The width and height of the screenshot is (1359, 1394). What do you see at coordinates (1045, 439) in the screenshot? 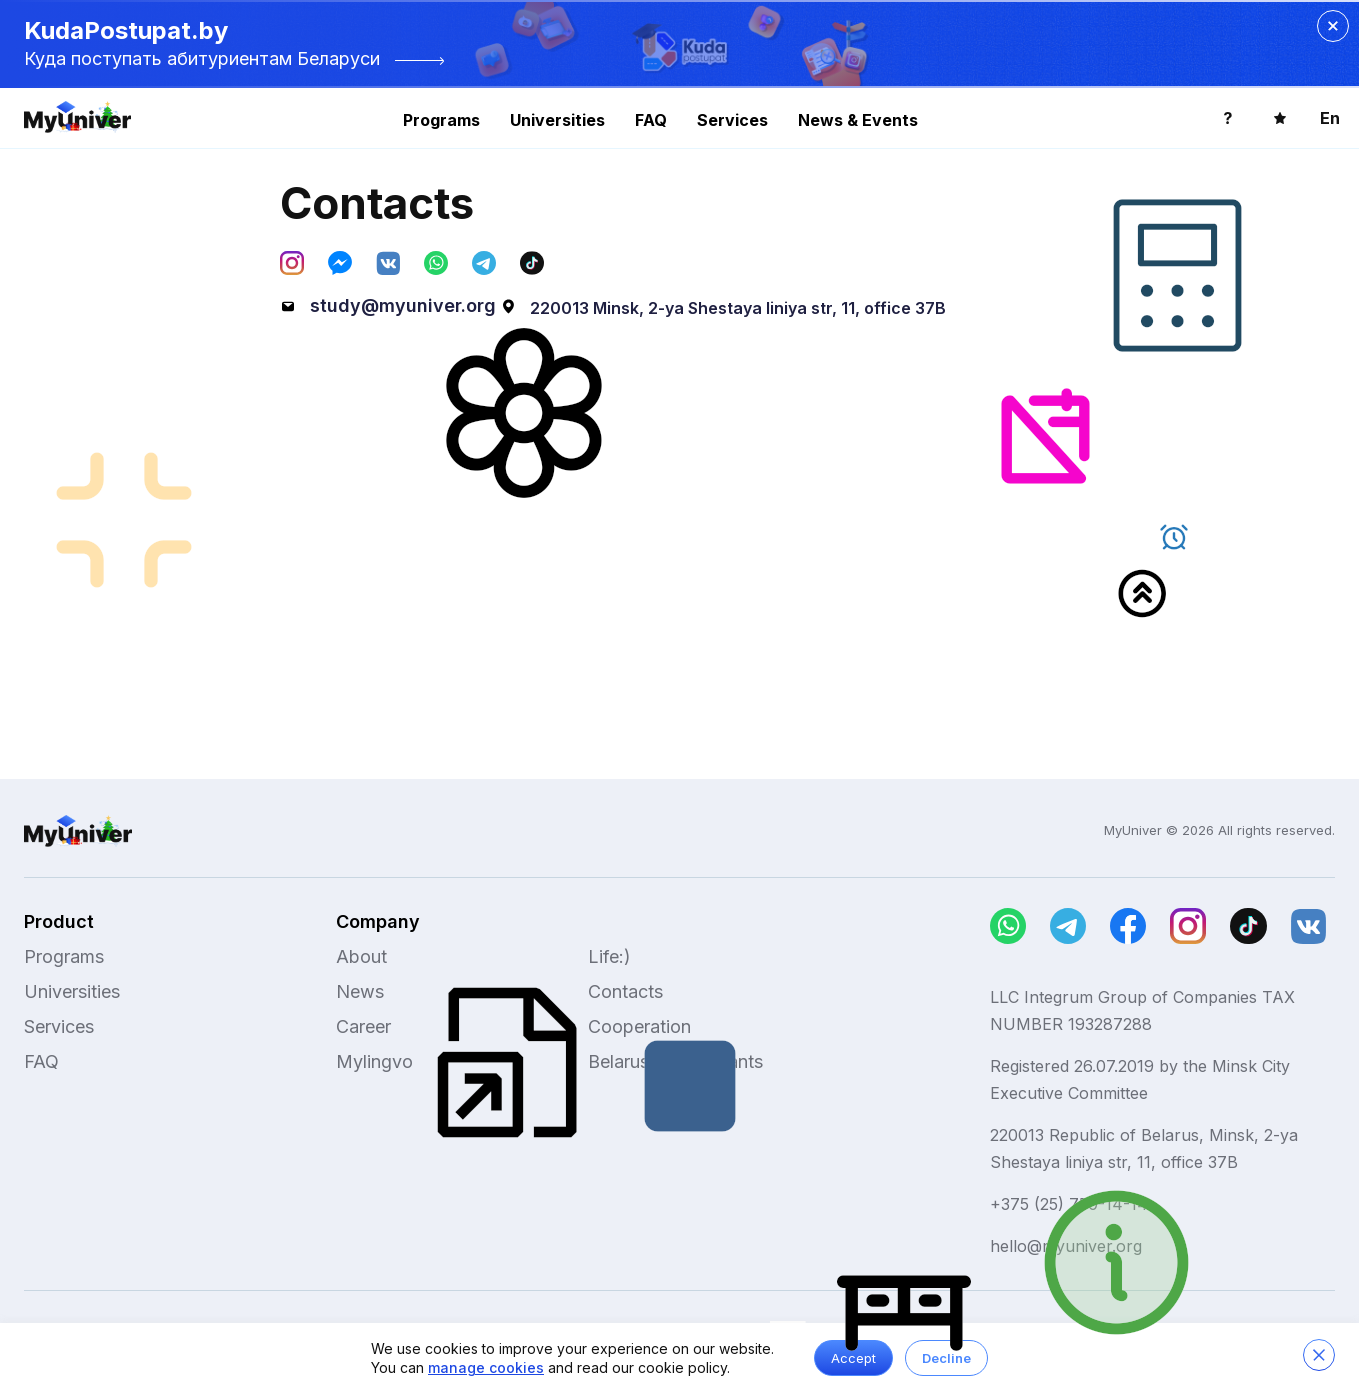
I see `indicates calendar or scheduling is disabled` at bounding box center [1045, 439].